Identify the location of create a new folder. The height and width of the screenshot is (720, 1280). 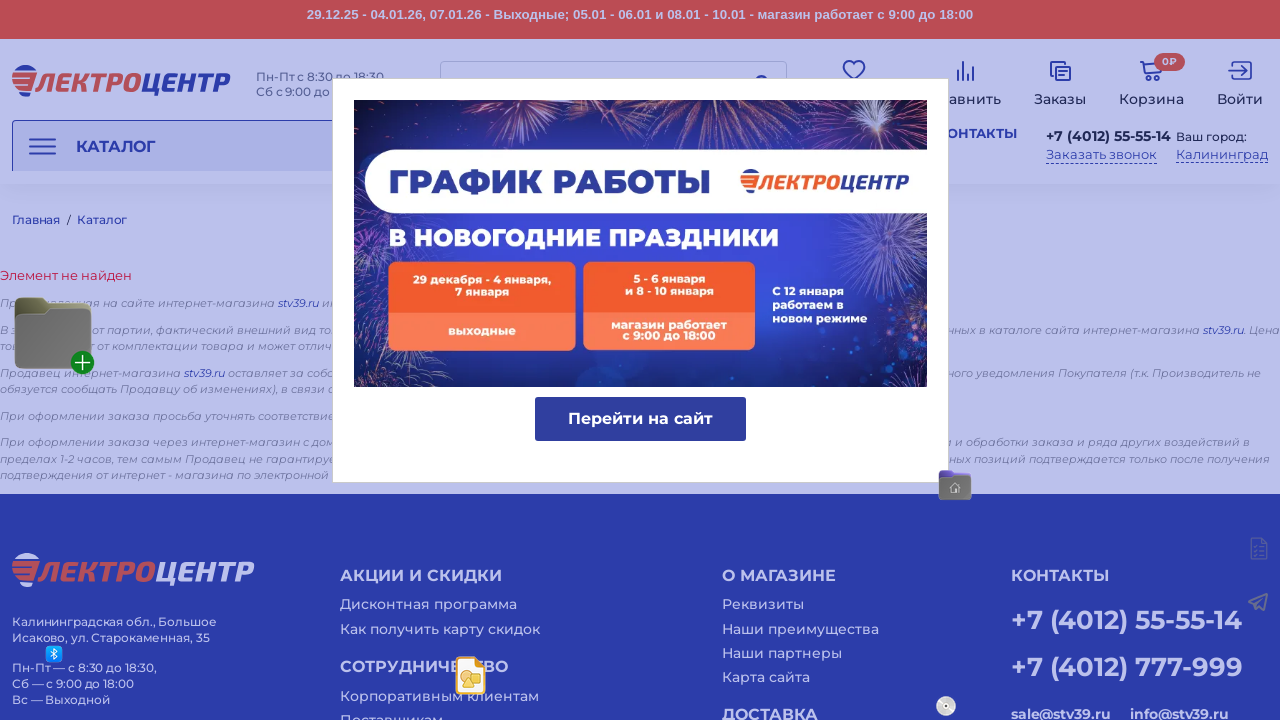
(53, 333).